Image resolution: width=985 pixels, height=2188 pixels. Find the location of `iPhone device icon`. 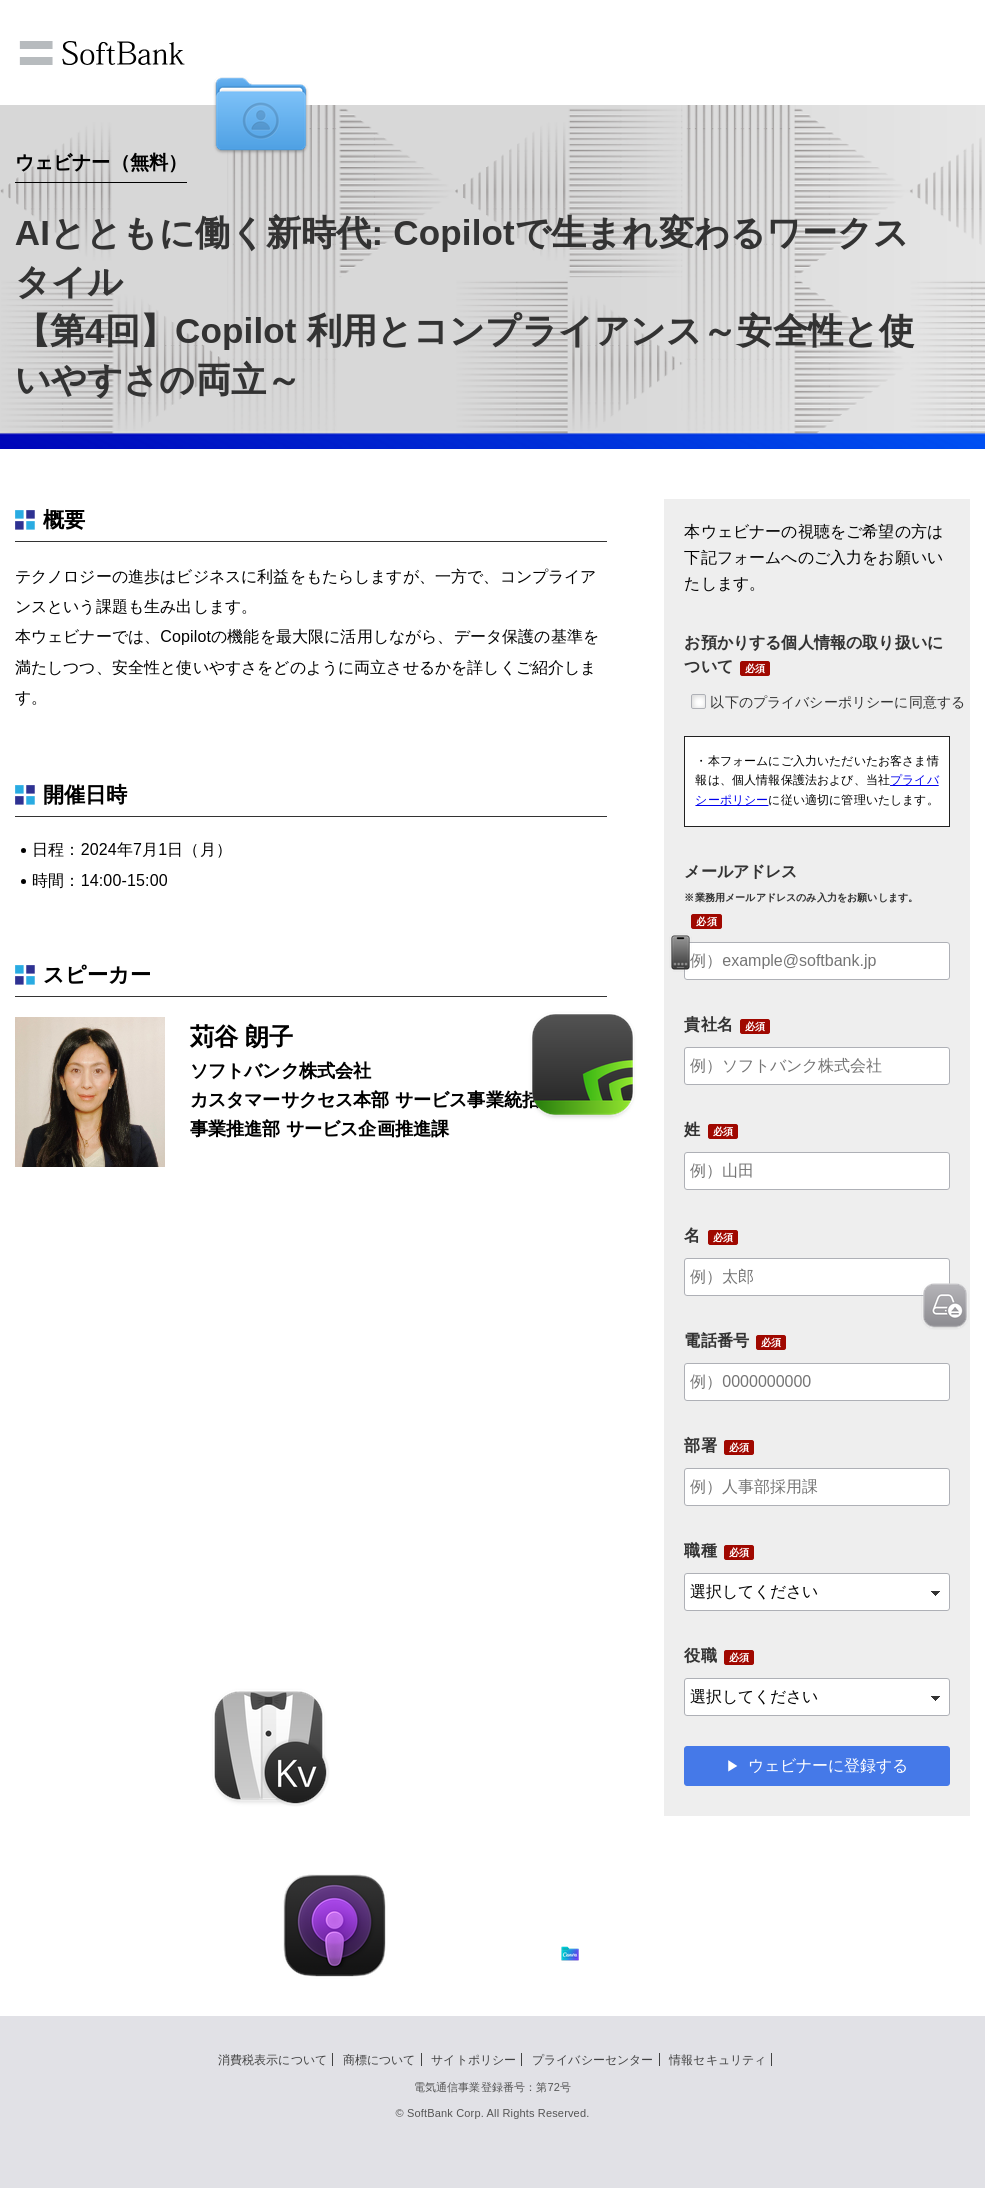

iPhone device icon is located at coordinates (680, 952).